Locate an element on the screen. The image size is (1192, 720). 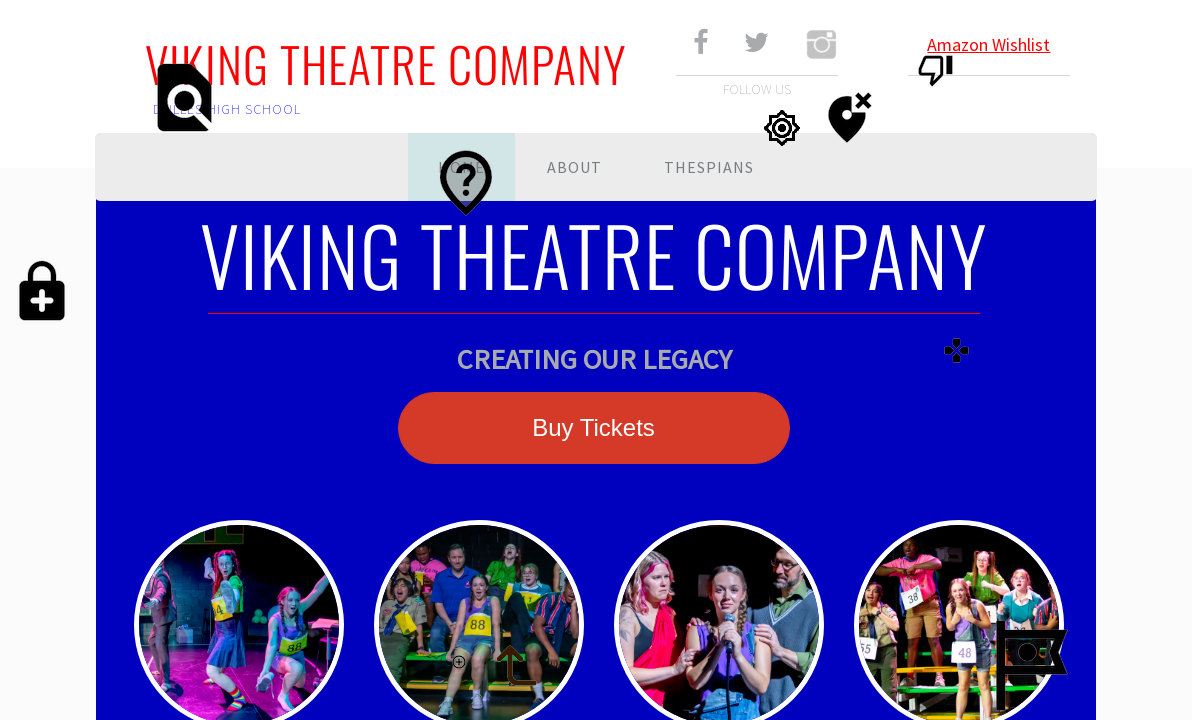
go back and up to previous level is located at coordinates (518, 667).